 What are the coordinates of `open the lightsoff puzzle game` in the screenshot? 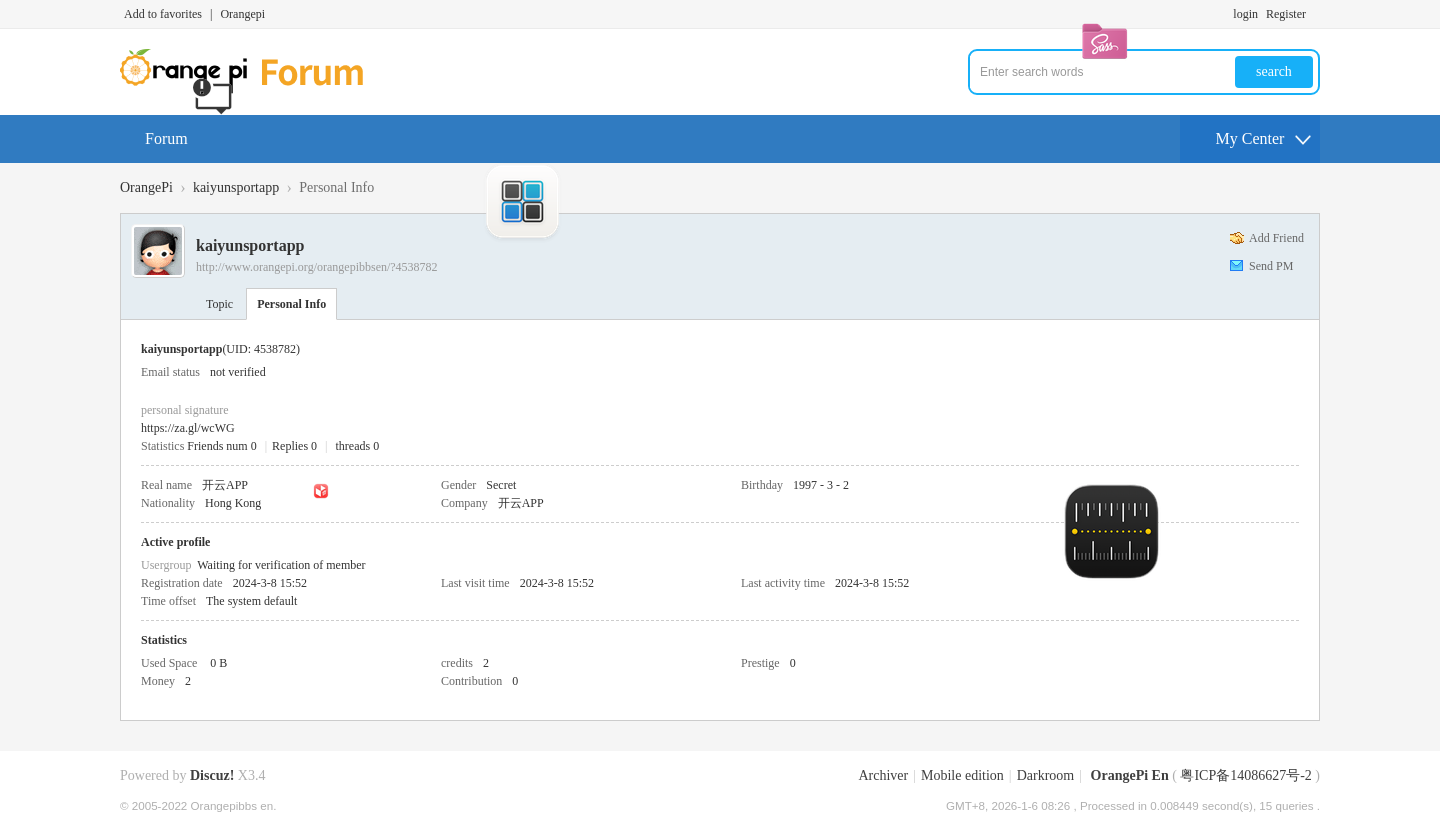 It's located at (522, 201).